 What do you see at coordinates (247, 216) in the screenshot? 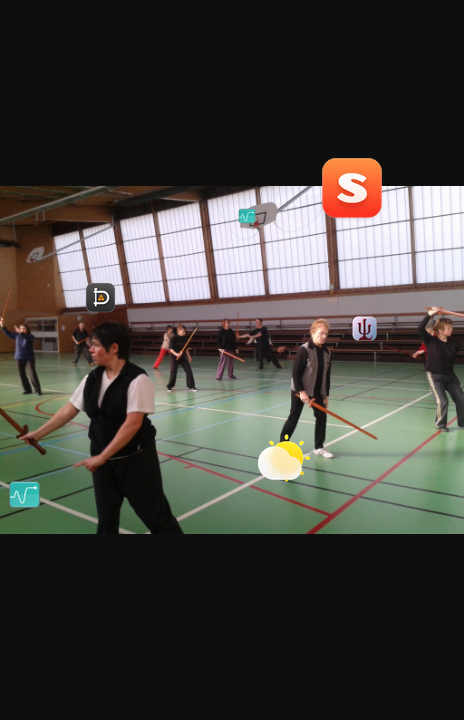
I see `open system resource usage monitor` at bounding box center [247, 216].